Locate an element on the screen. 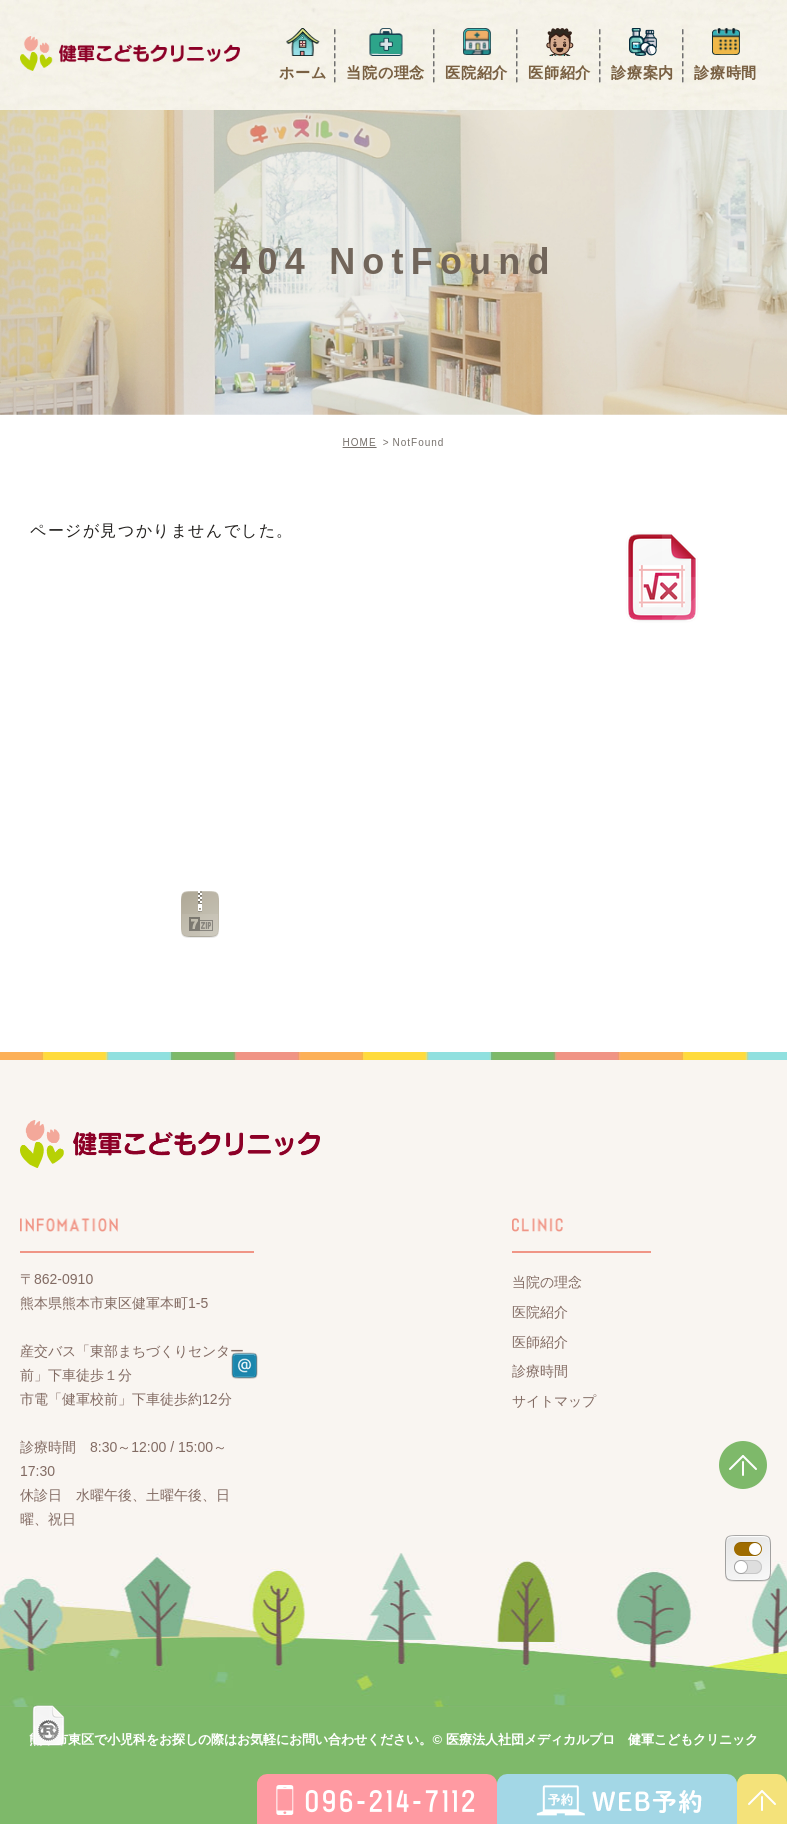 This screenshot has height=1824, width=787. manage account credentials and login settings is located at coordinates (244, 1365).